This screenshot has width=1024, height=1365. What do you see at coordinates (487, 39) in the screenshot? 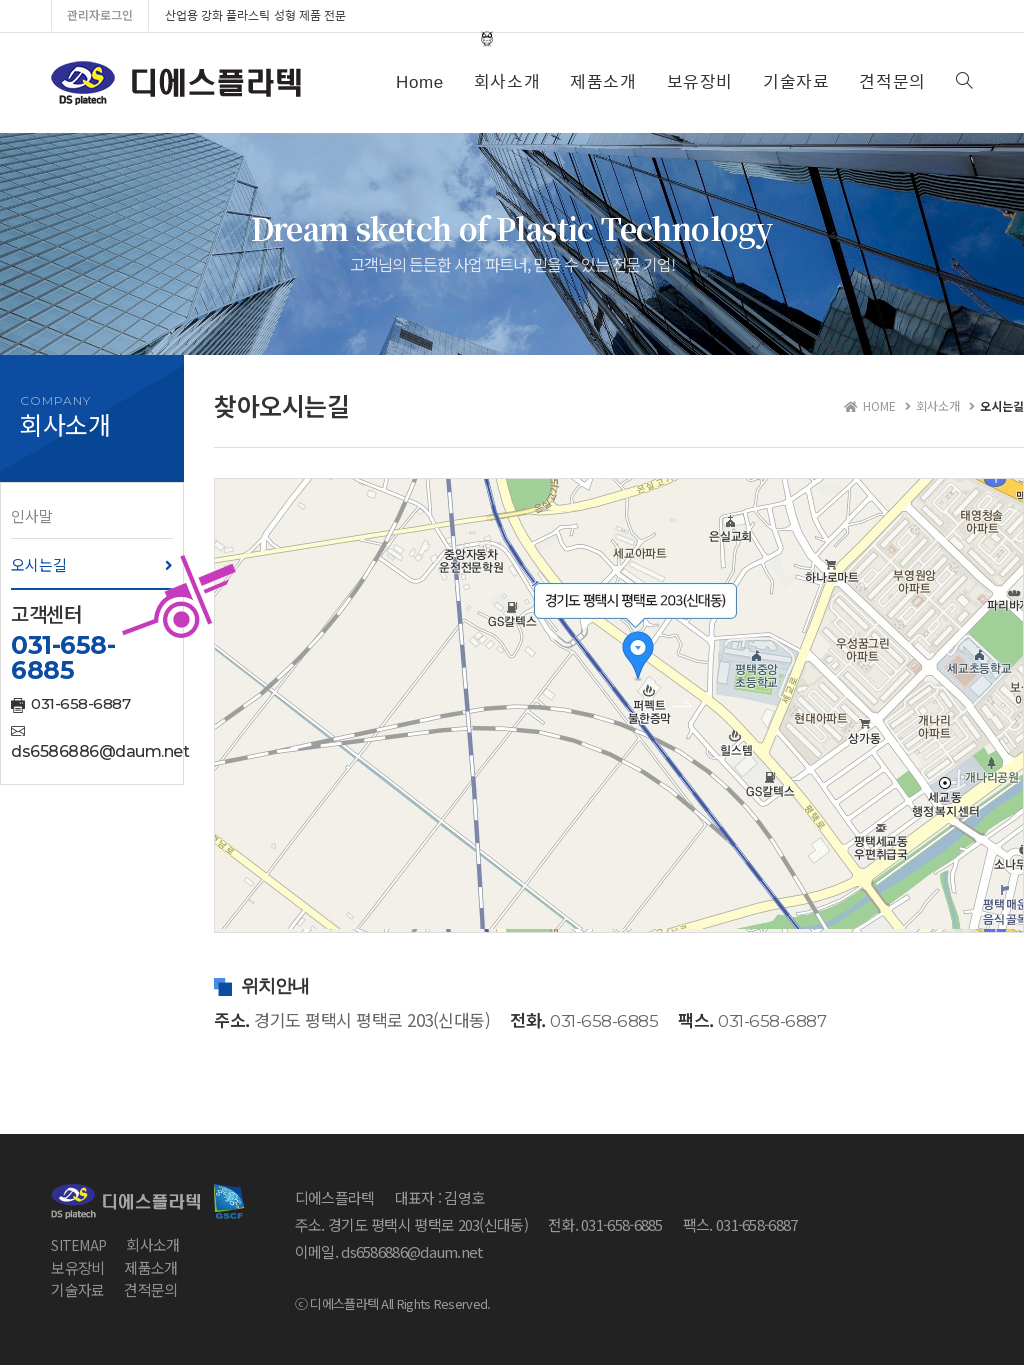
I see `access night mode or dark theme settings` at bounding box center [487, 39].